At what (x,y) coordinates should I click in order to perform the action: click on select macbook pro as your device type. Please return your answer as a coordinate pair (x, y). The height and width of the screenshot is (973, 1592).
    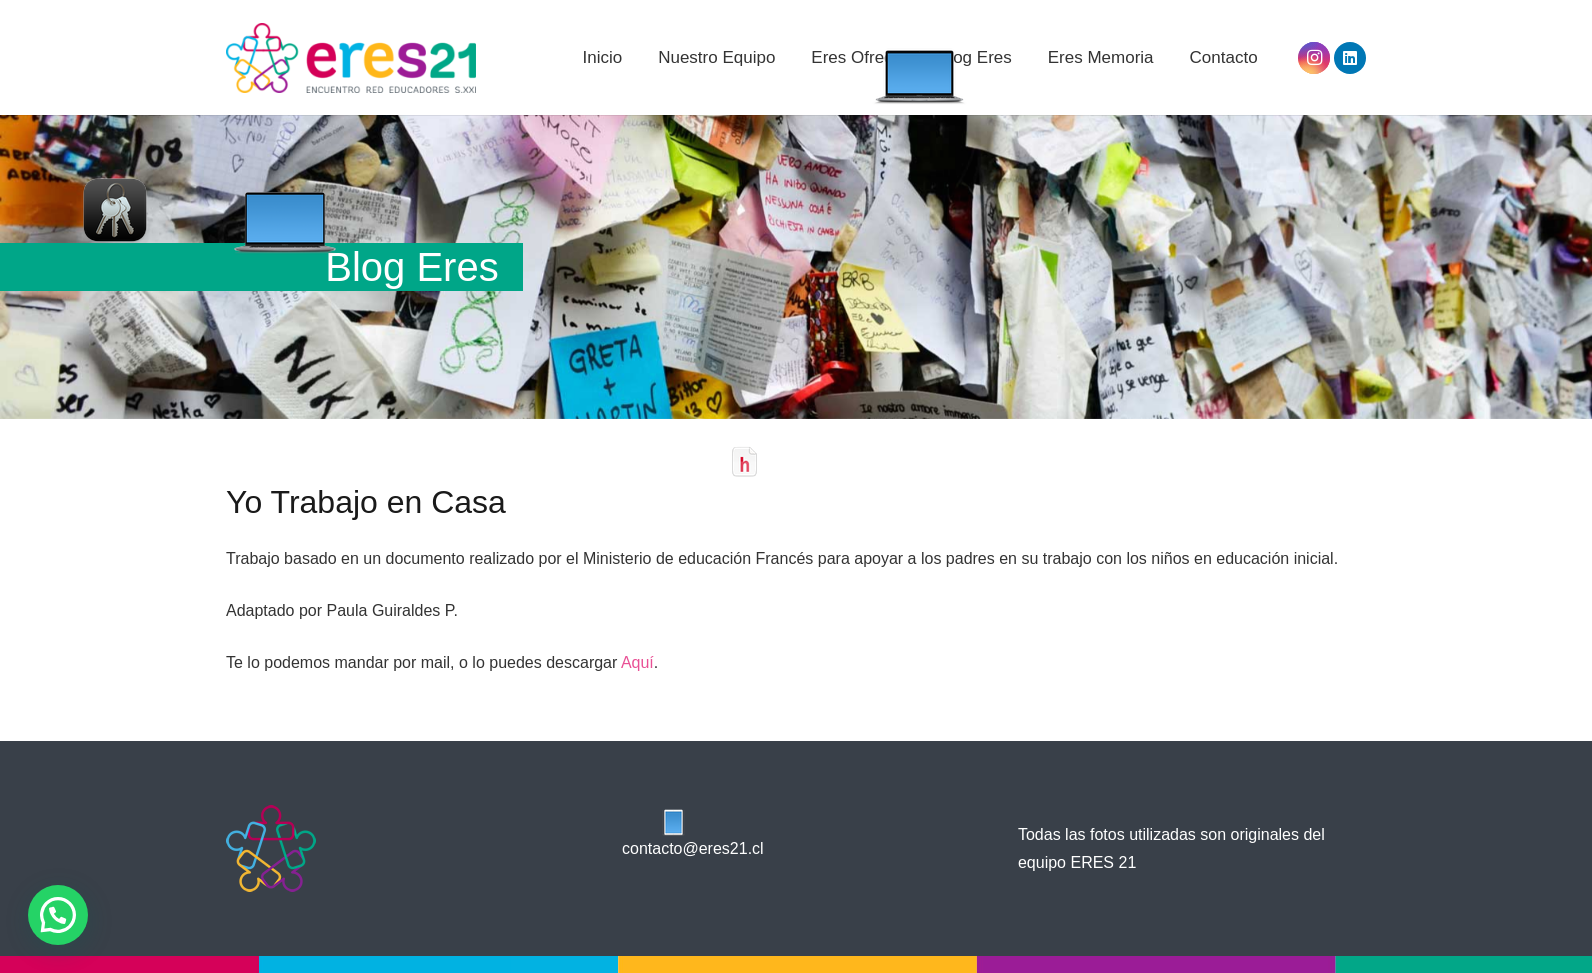
    Looking at the image, I should click on (285, 219).